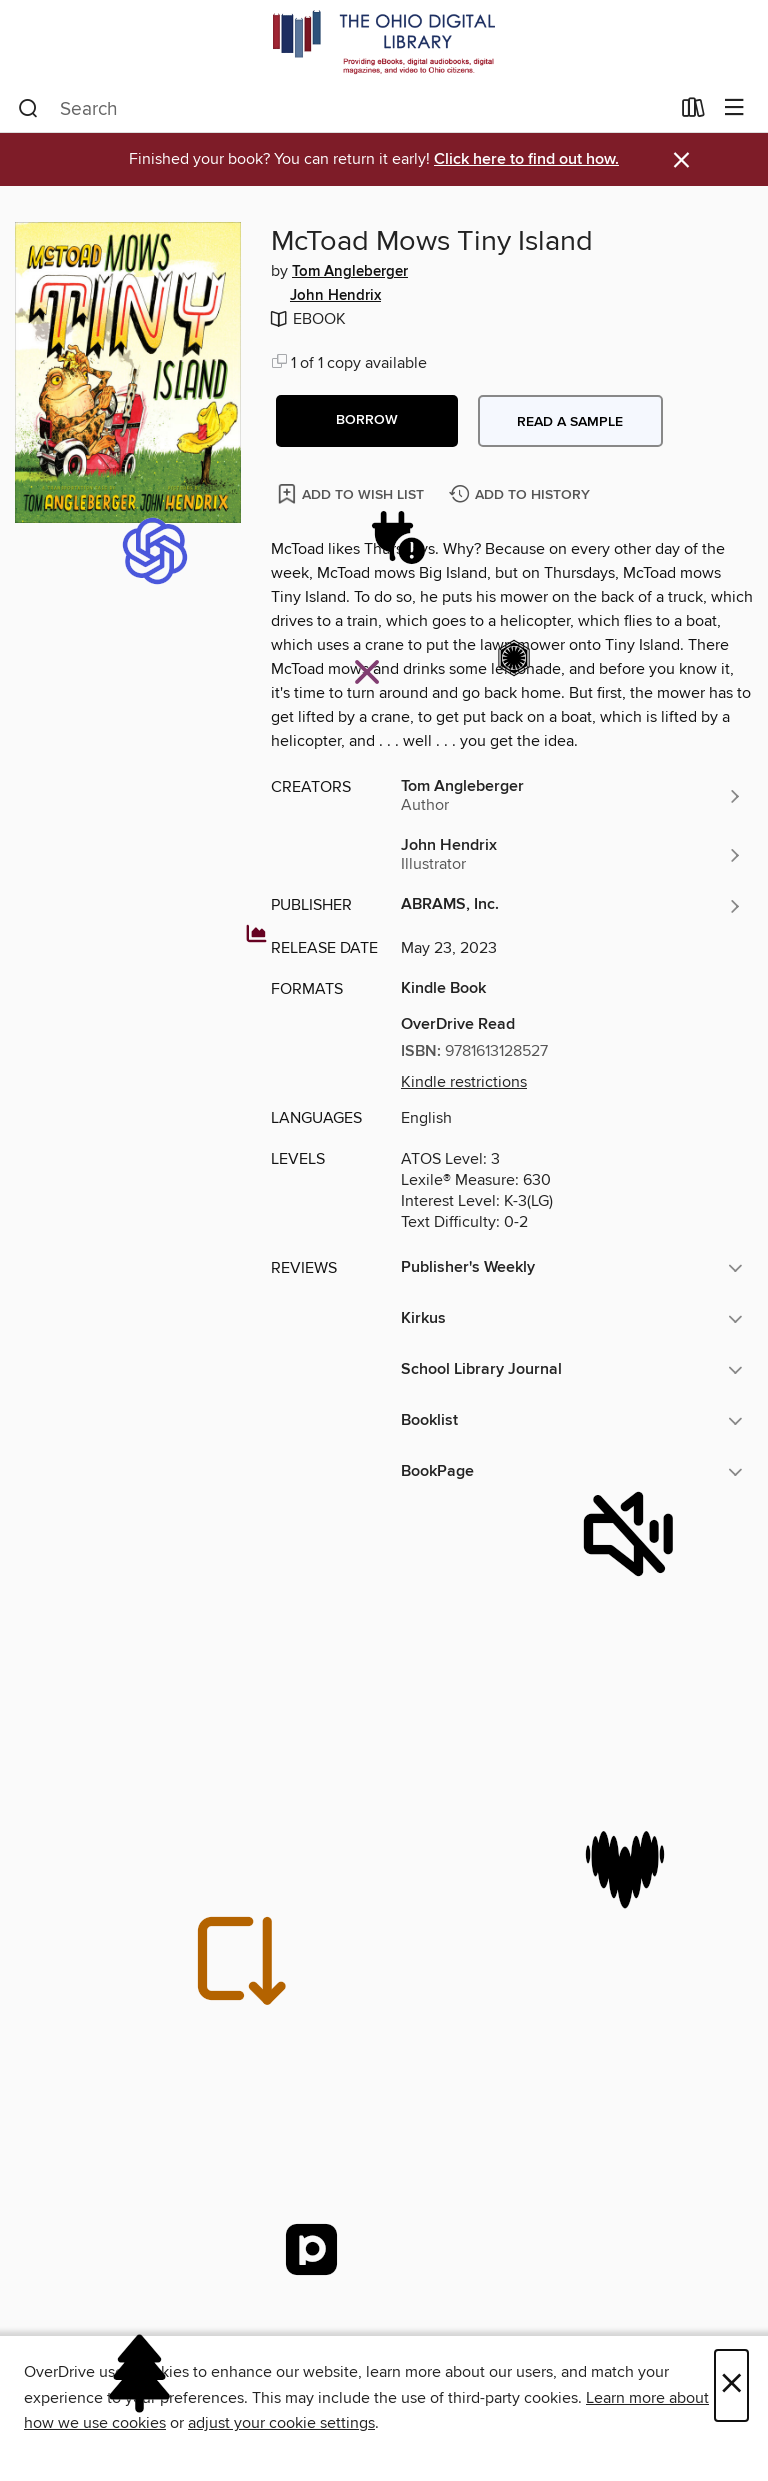 Image resolution: width=768 pixels, height=2481 pixels. Describe the element at coordinates (311, 2249) in the screenshot. I see `open pixiv app` at that location.